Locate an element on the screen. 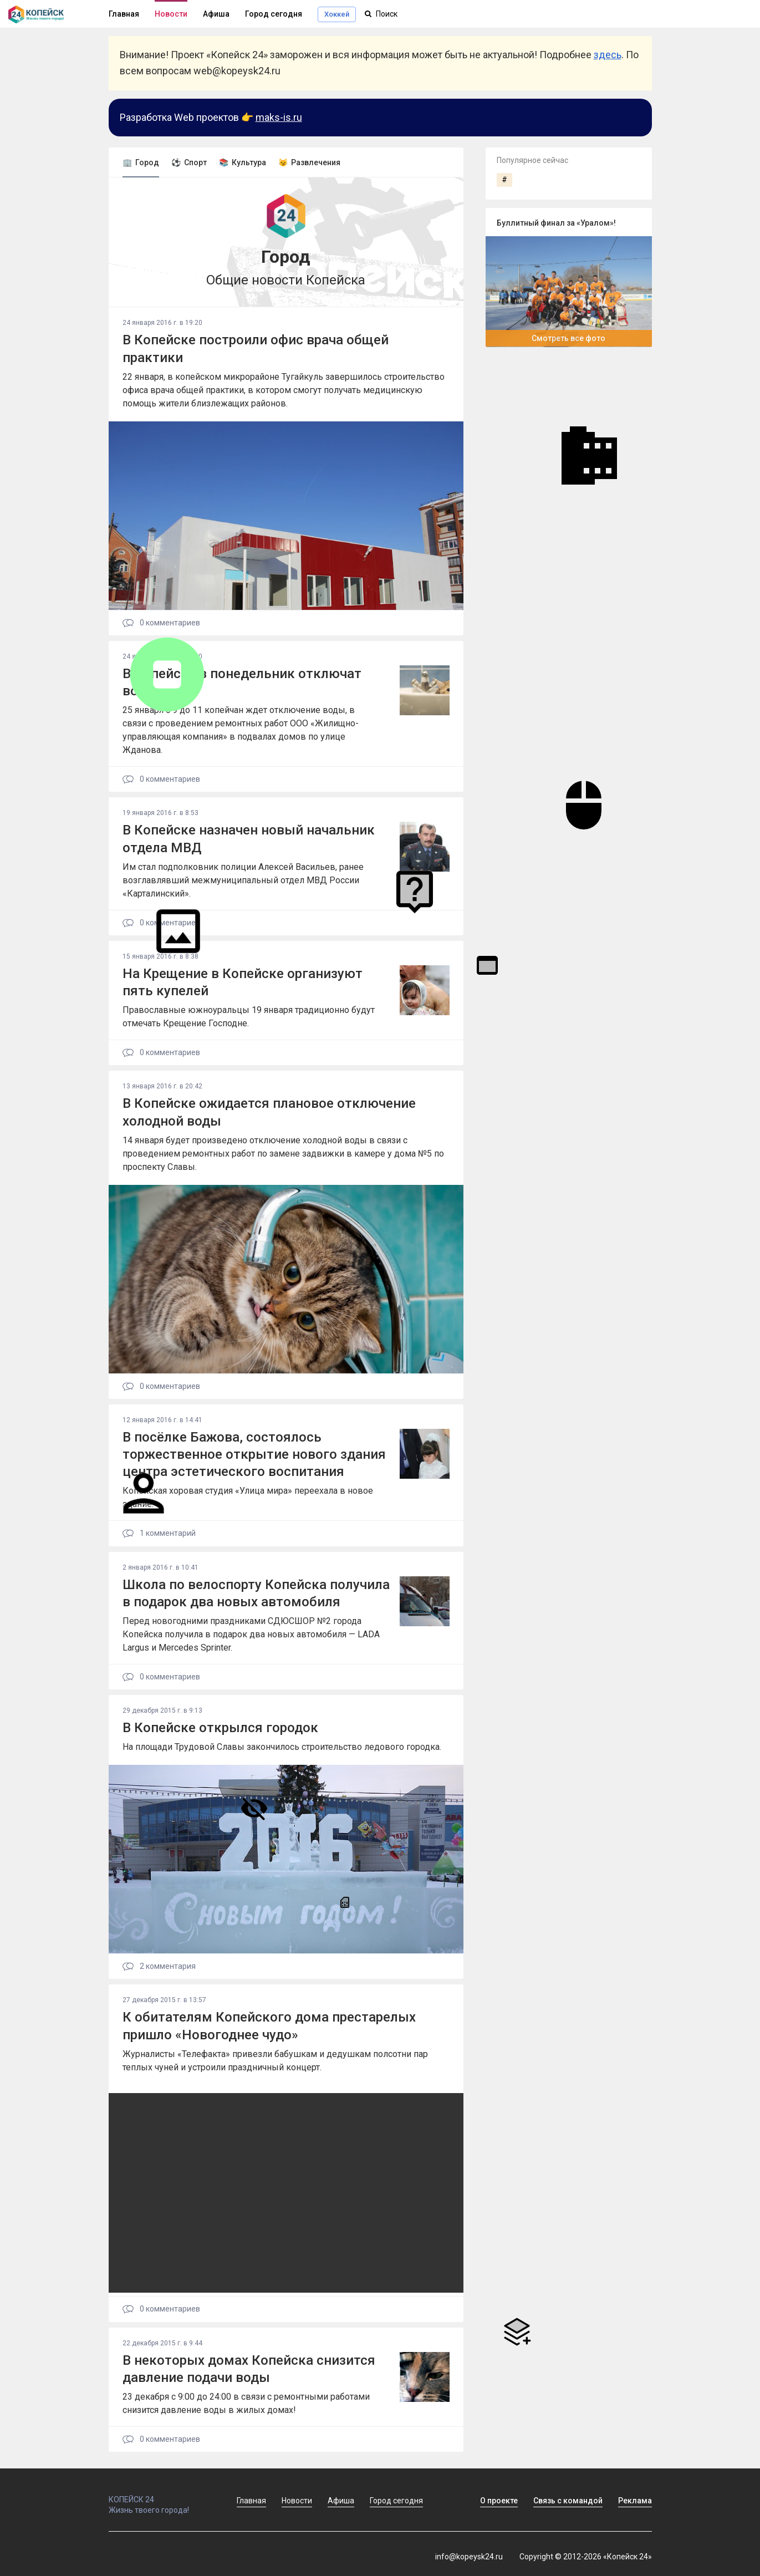 The height and width of the screenshot is (2576, 760). open a web browser or web view is located at coordinates (487, 965).